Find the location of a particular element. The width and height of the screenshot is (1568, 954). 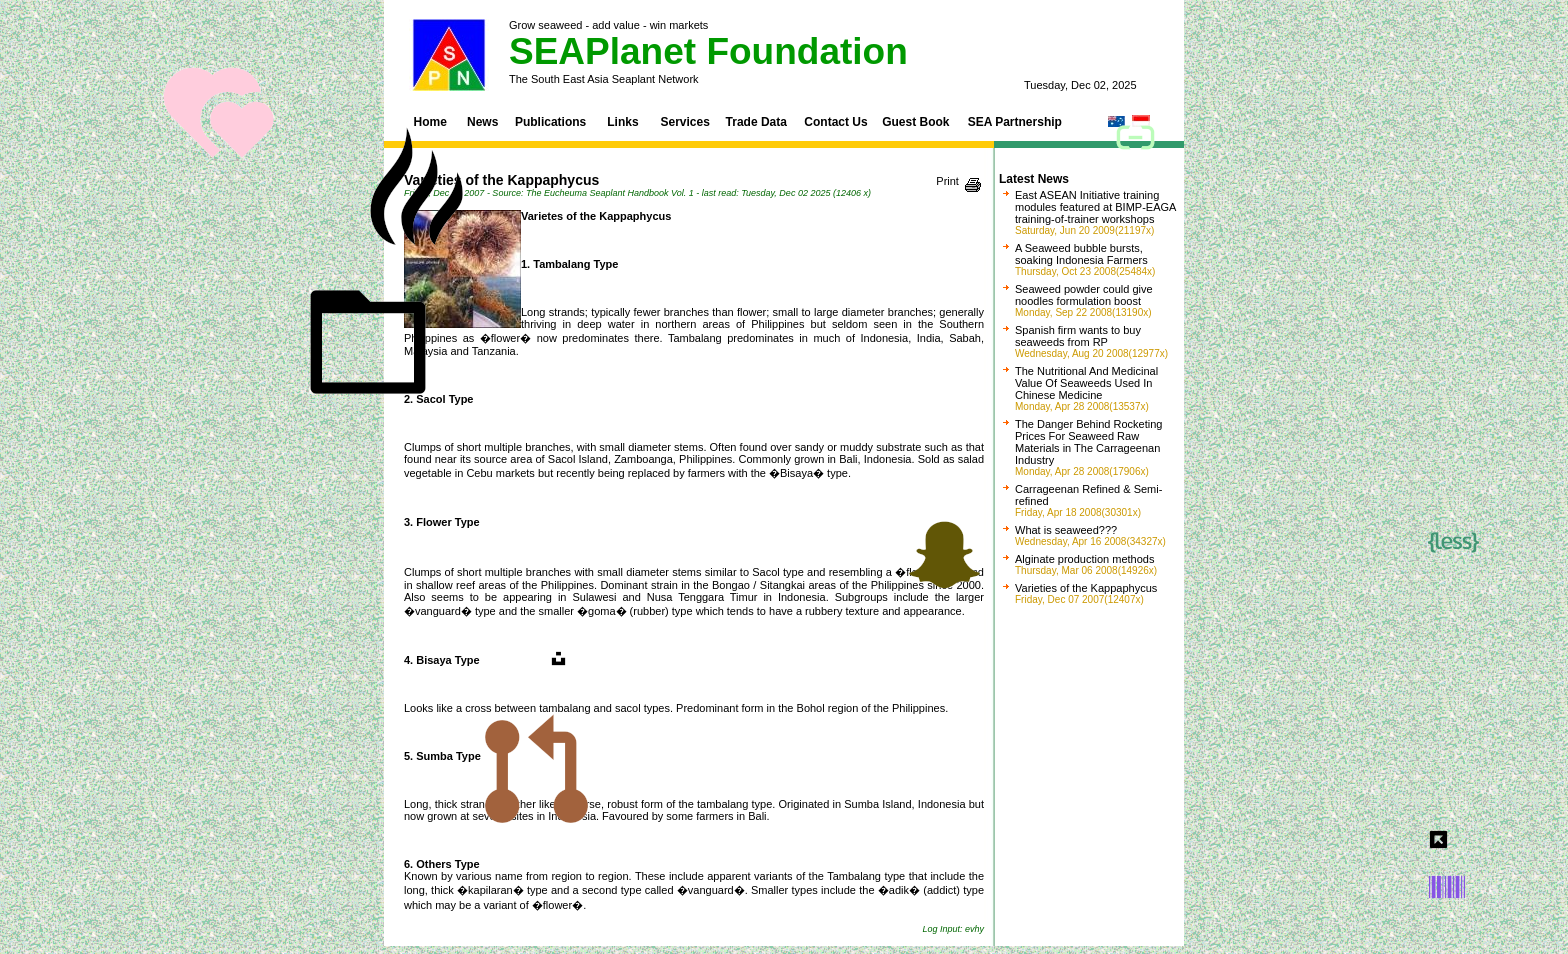

navigate back to previous section is located at coordinates (1438, 839).